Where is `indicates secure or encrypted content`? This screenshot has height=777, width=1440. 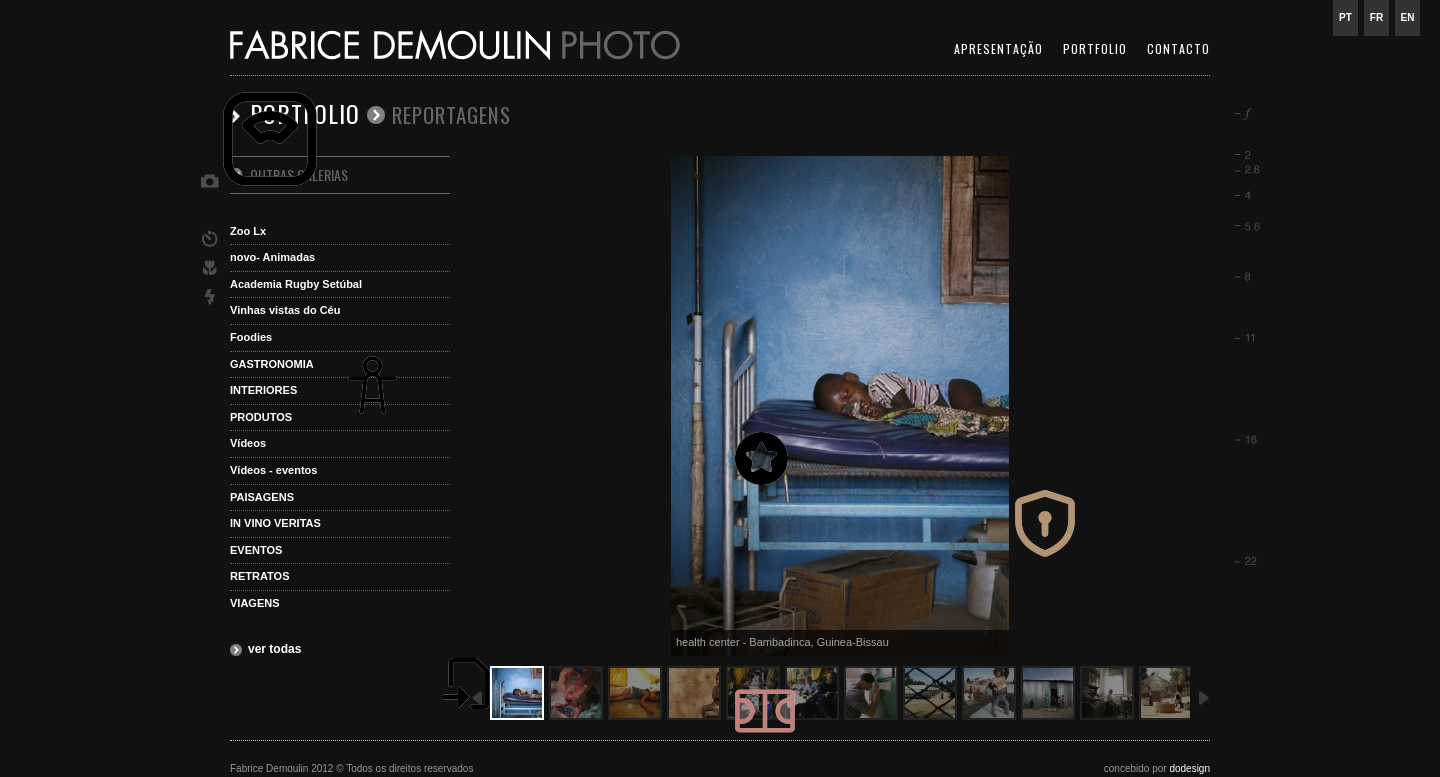 indicates secure or encrypted content is located at coordinates (1045, 524).